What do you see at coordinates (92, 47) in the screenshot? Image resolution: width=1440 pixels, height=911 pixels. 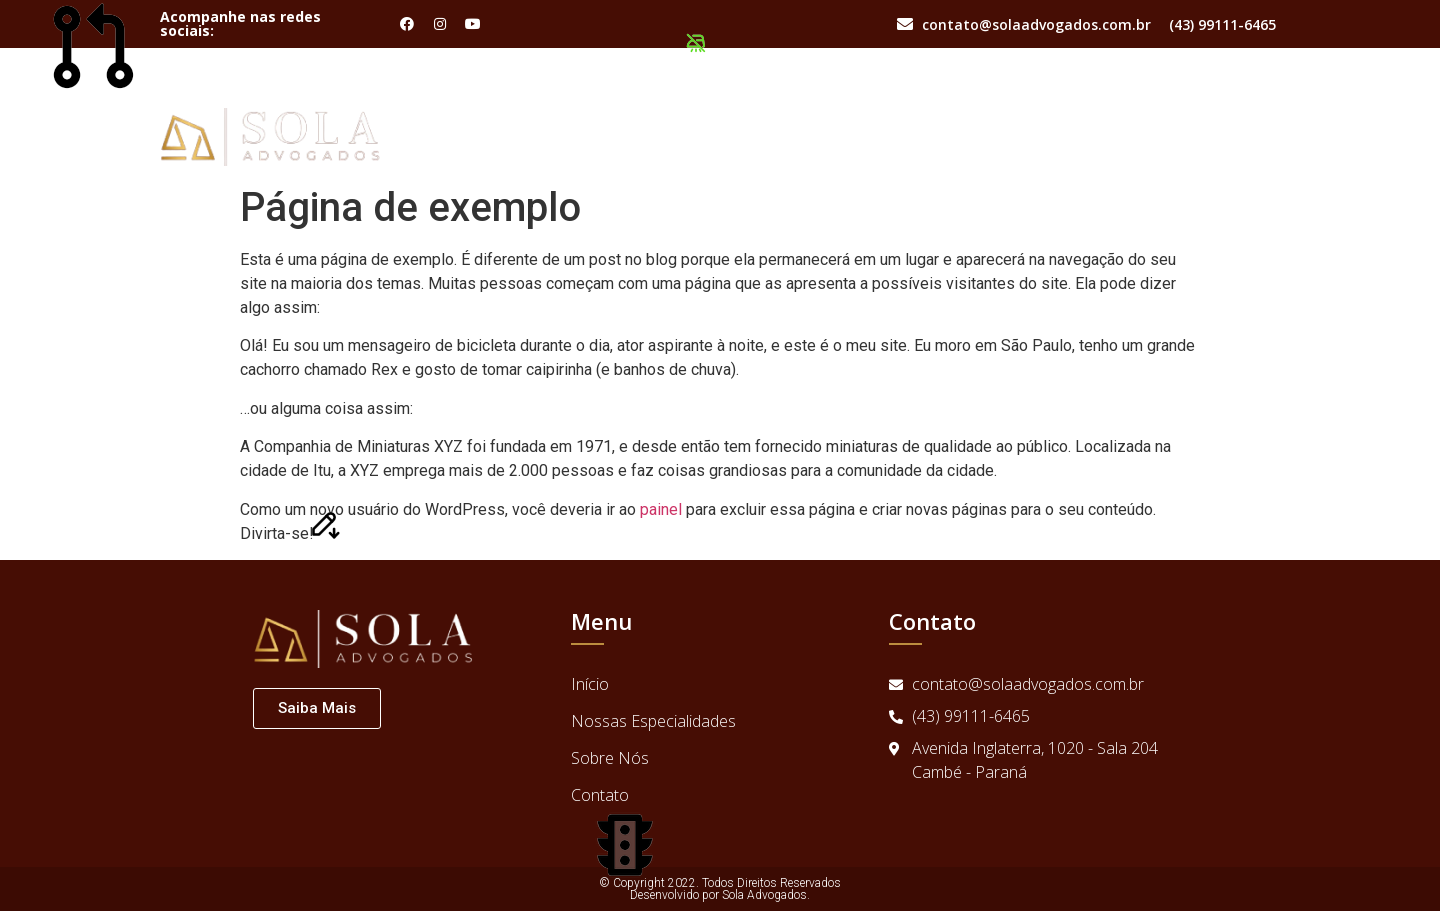 I see `create or view a git pull request` at bounding box center [92, 47].